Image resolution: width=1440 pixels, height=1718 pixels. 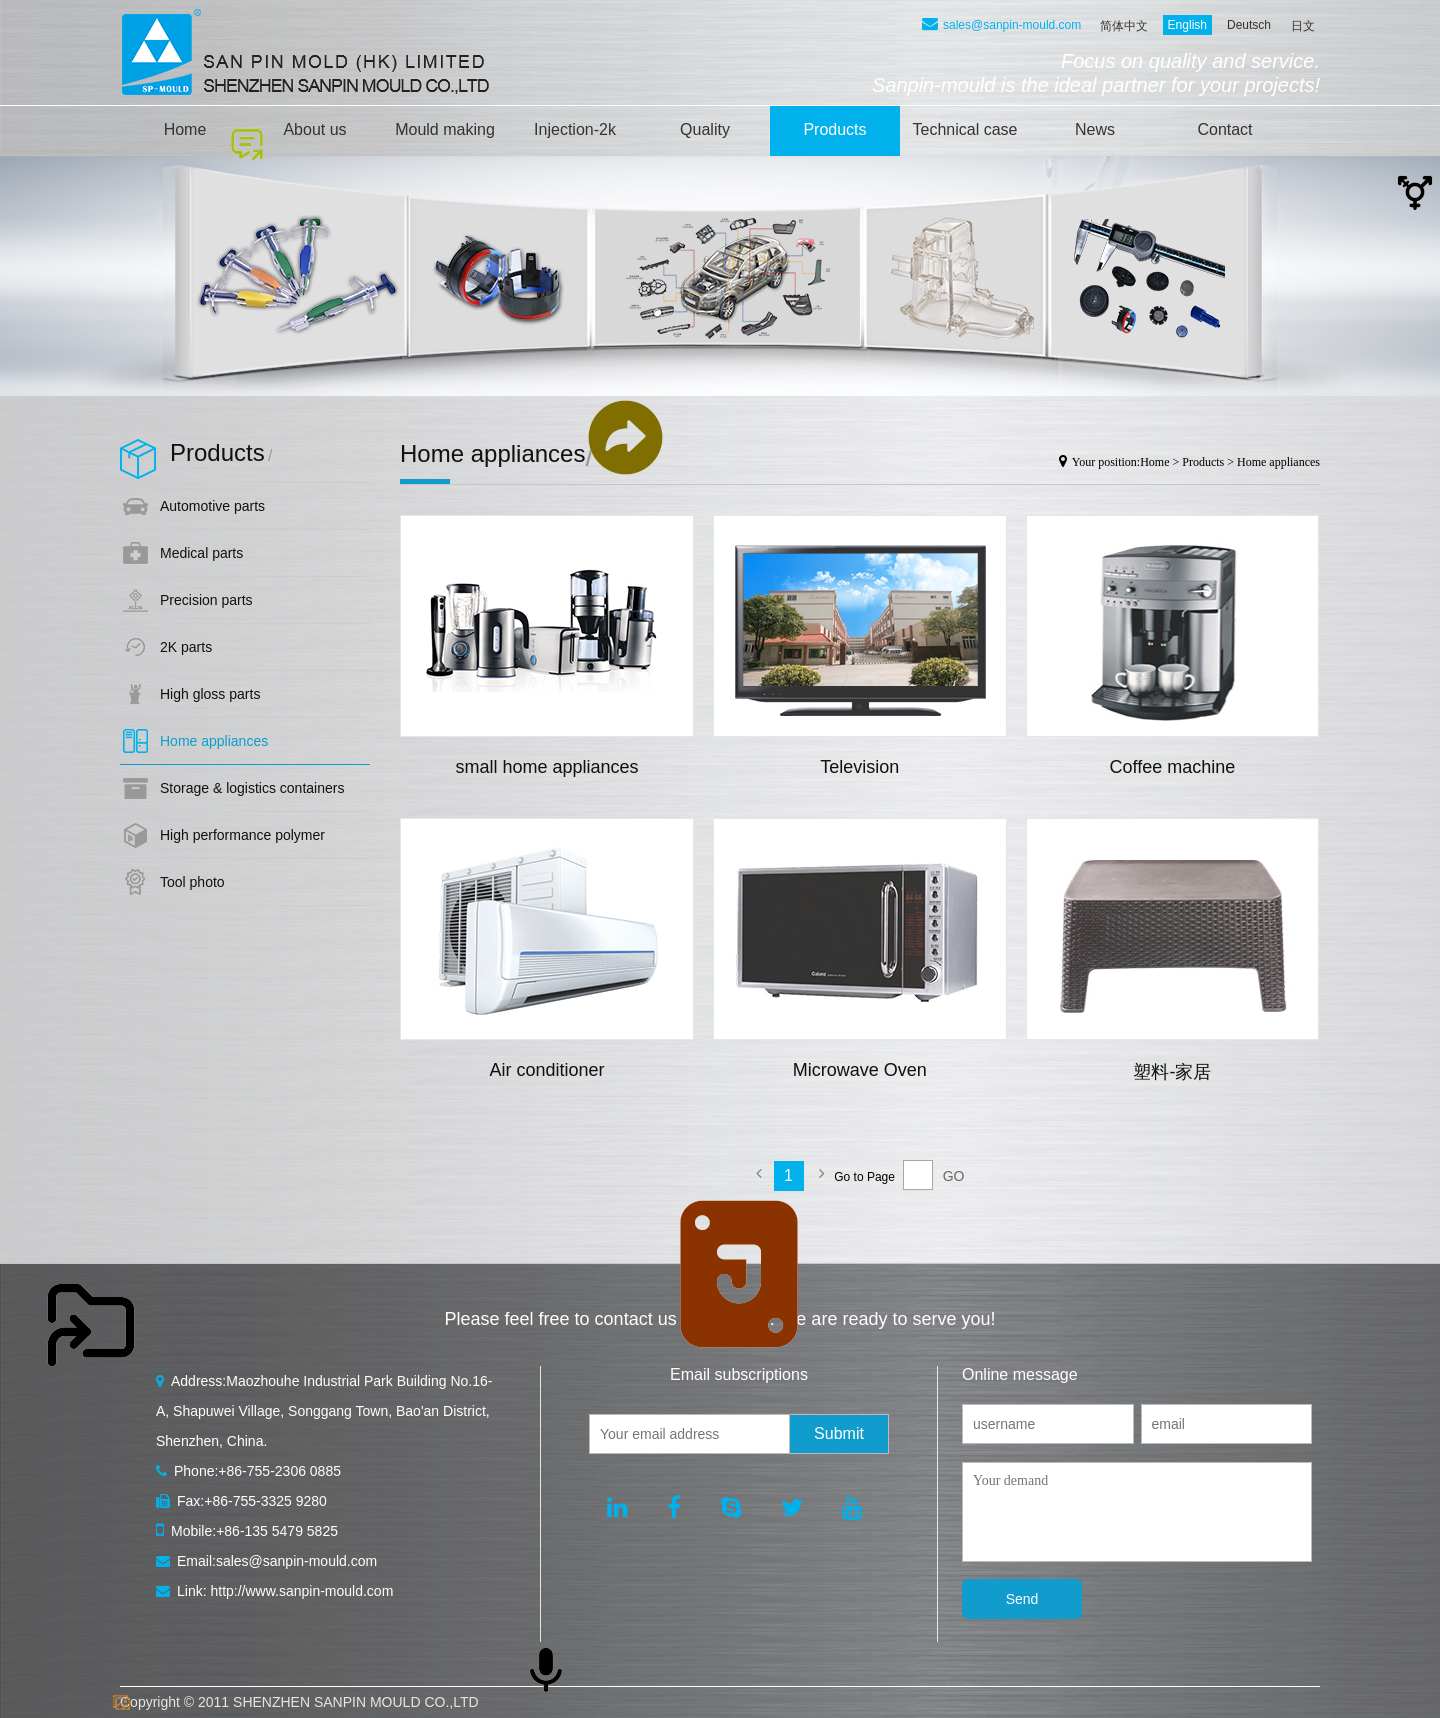 What do you see at coordinates (625, 437) in the screenshot?
I see `share or forward content` at bounding box center [625, 437].